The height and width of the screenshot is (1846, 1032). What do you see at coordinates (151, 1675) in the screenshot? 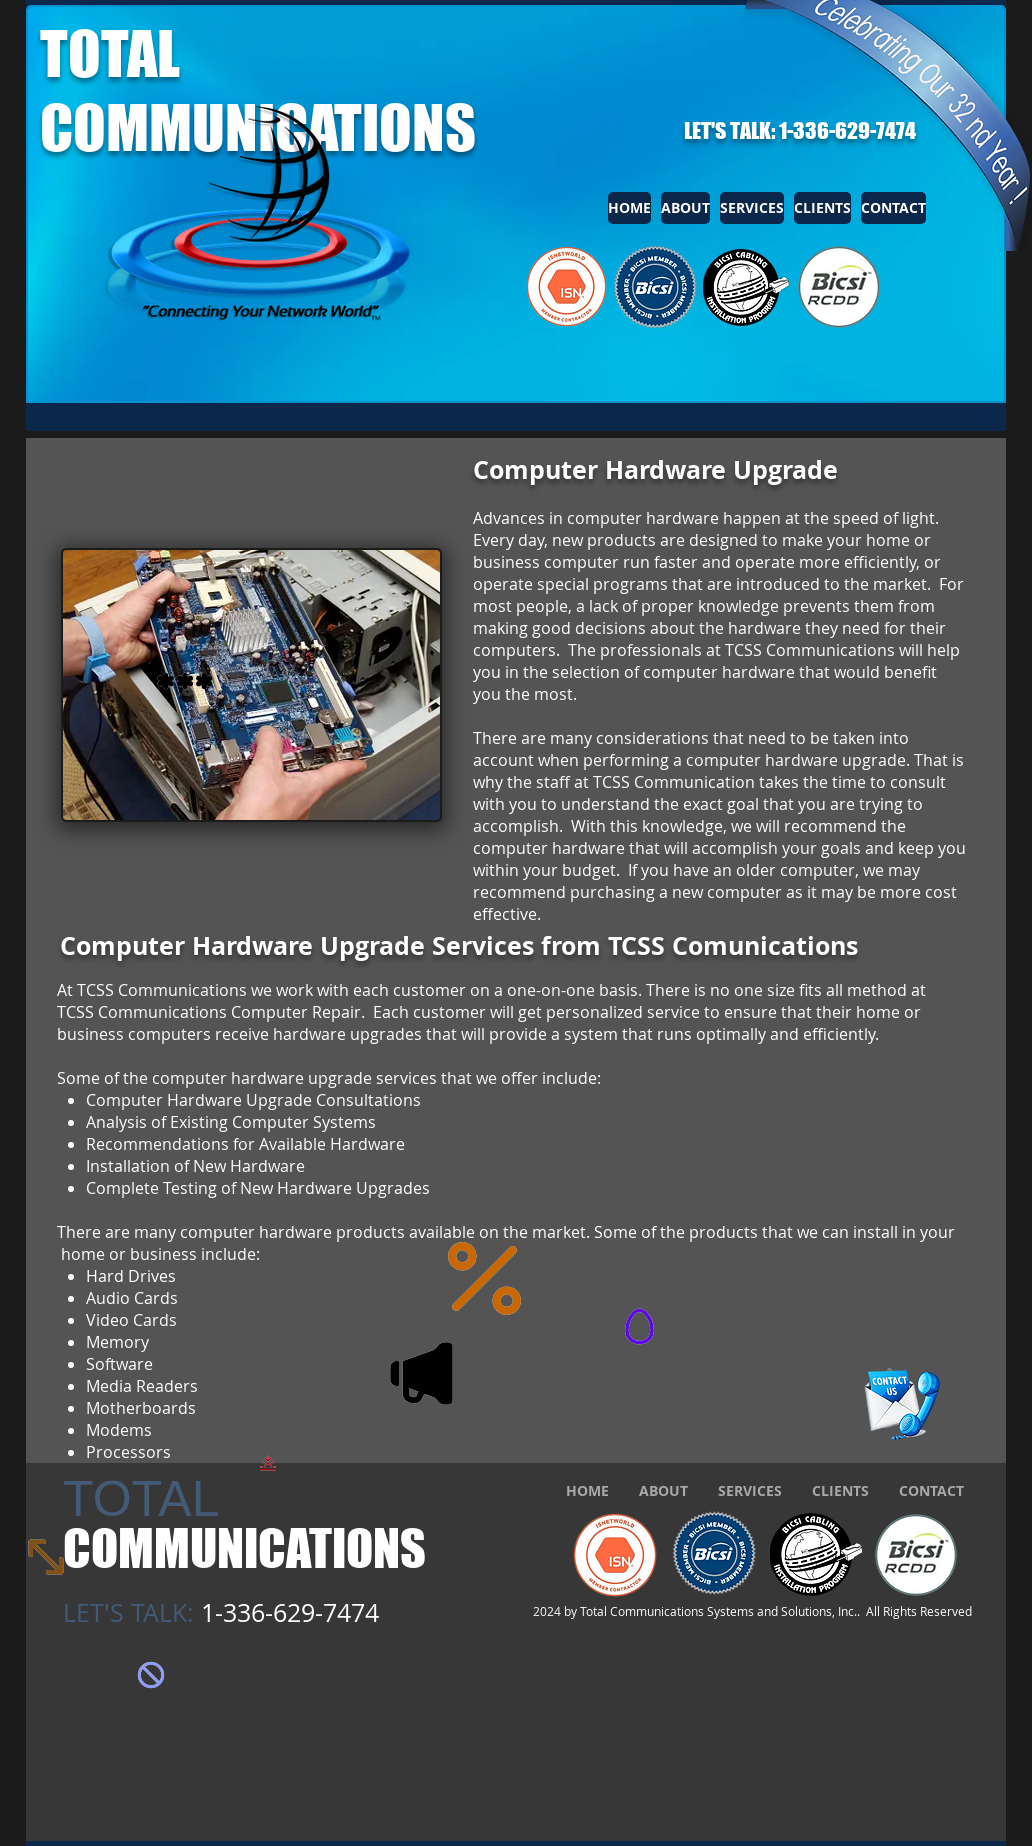
I see `indicates a blocked or prohibited action` at bounding box center [151, 1675].